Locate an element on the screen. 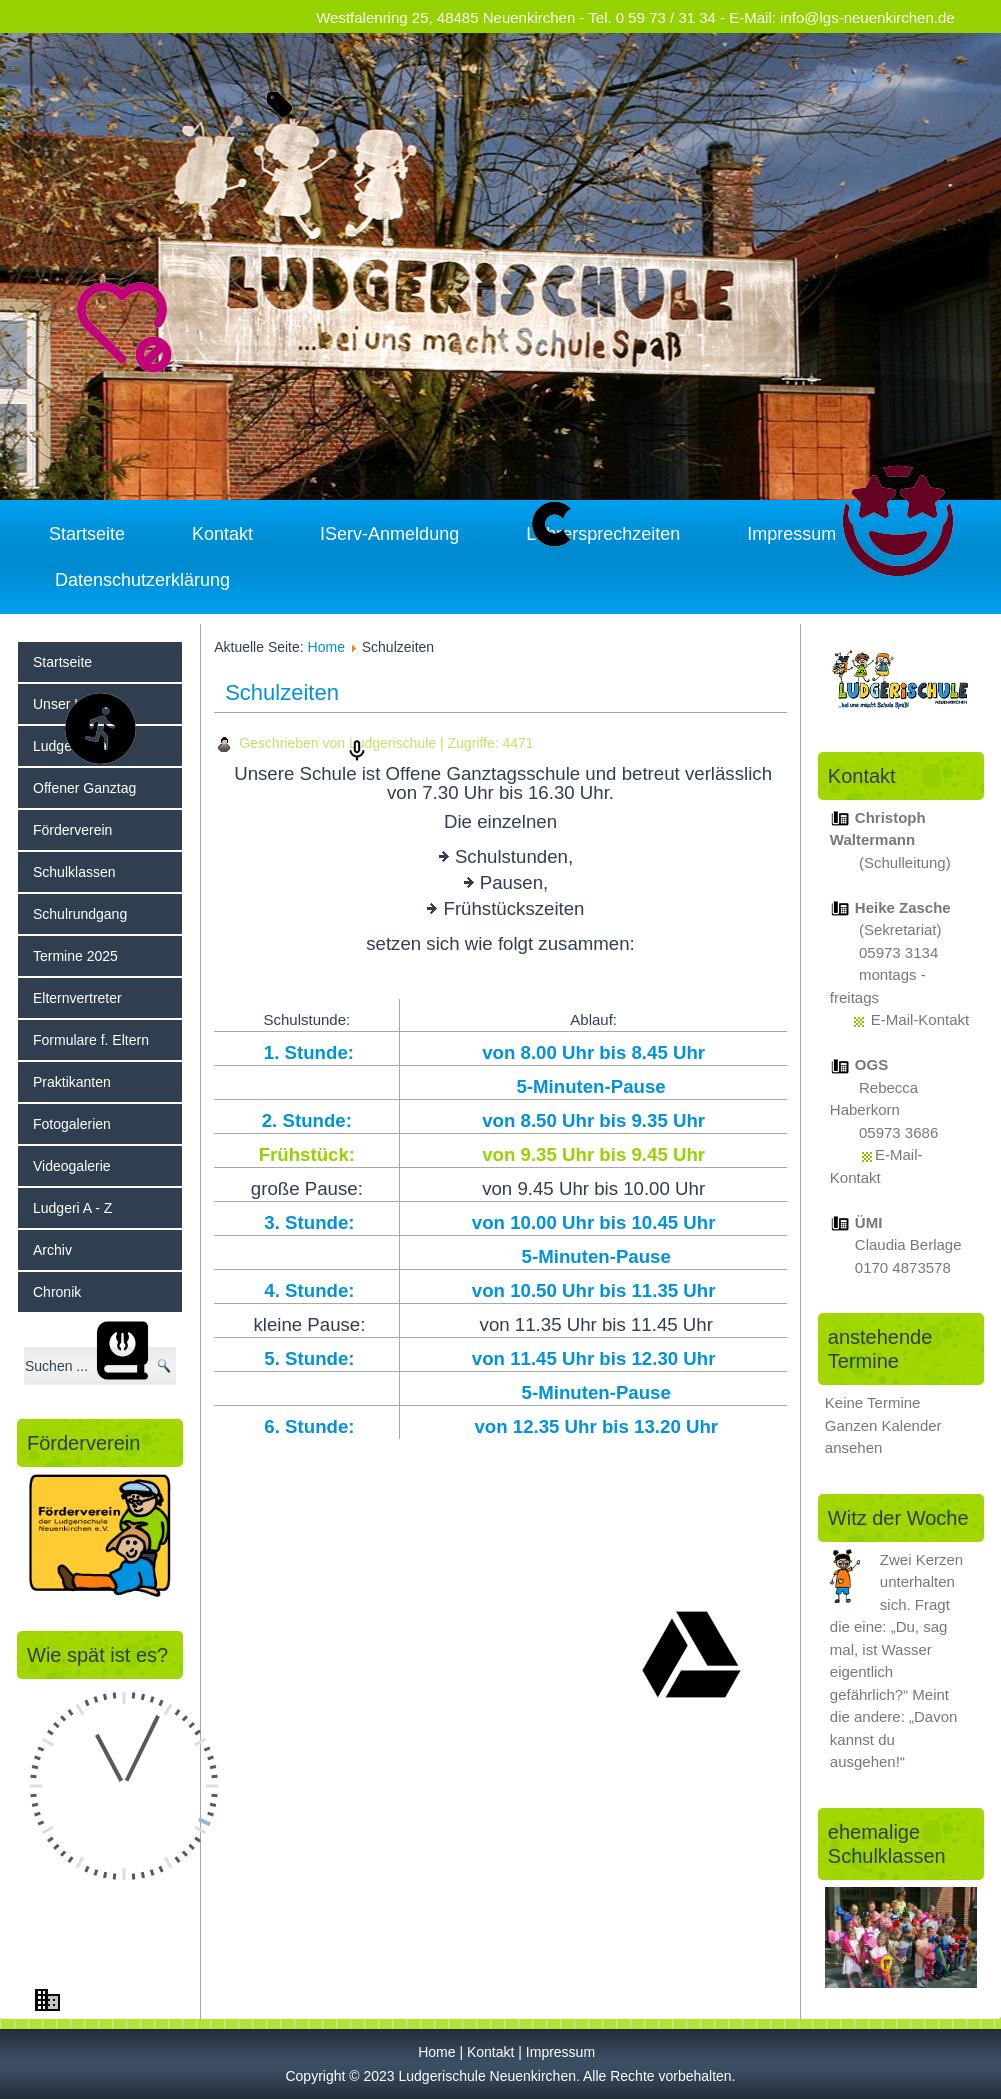 This screenshot has height=2099, width=1001. access the jedi archive or journal is located at coordinates (122, 1350).